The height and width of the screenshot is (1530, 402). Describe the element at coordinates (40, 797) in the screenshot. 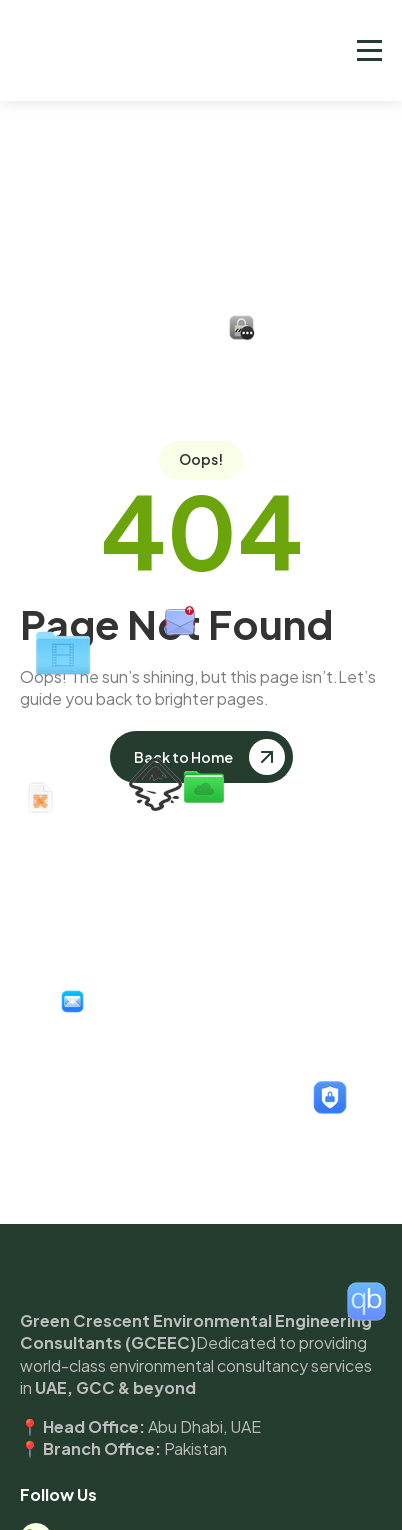

I see `a patch or diff file for code changes` at that location.